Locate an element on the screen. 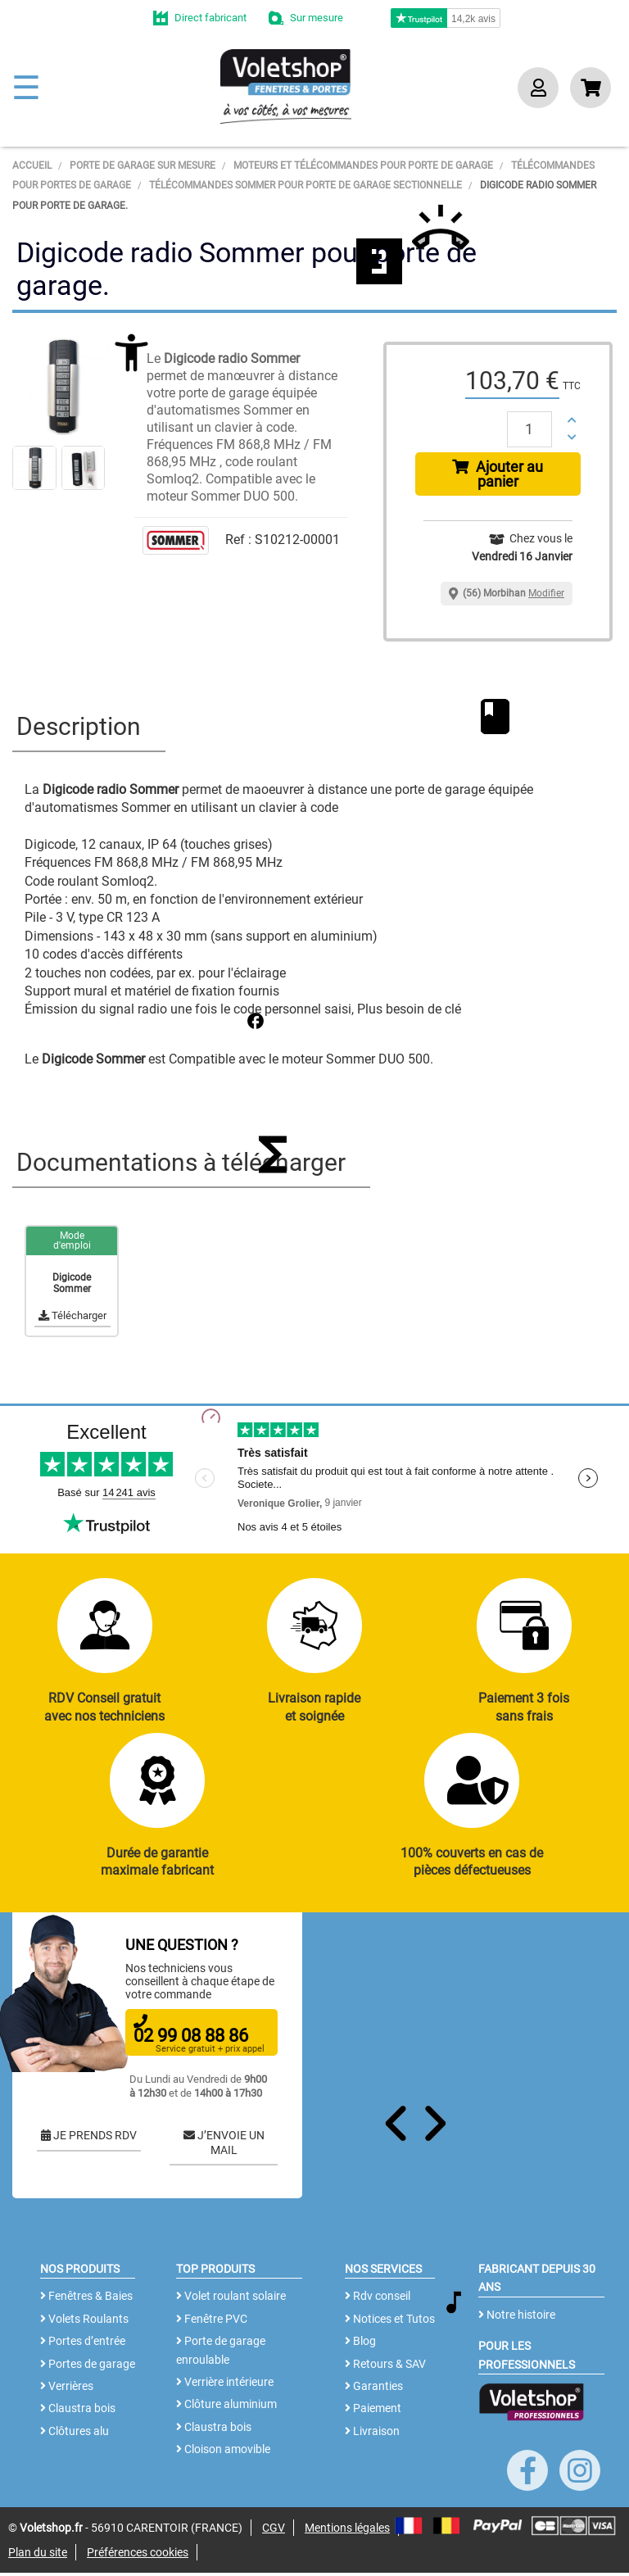 The width and height of the screenshot is (629, 2576). insert a mathematical function or formula is located at coordinates (273, 1154).